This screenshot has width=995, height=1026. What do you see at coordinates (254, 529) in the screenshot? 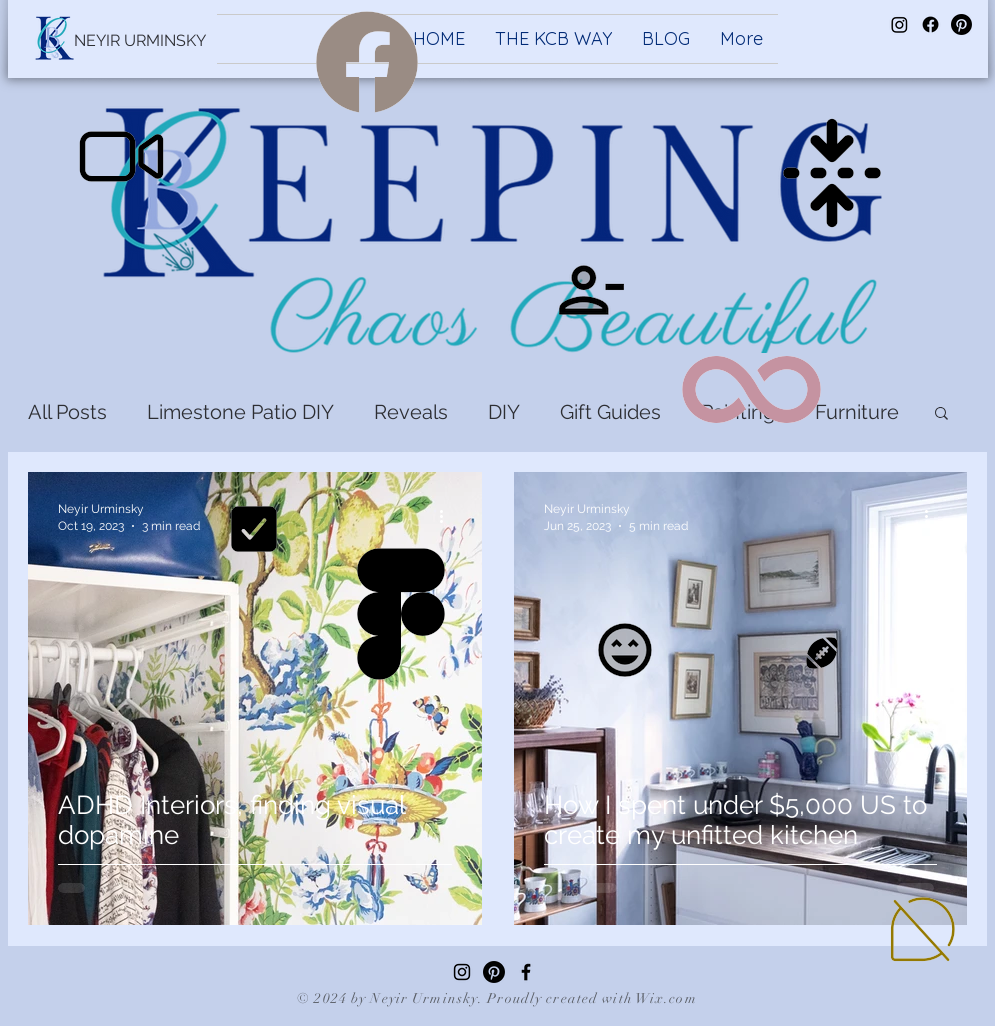
I see `select or confirm an option` at bounding box center [254, 529].